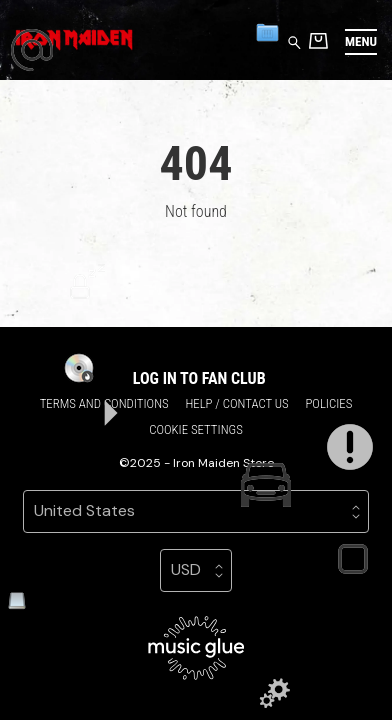 This screenshot has height=720, width=392. What do you see at coordinates (110, 413) in the screenshot?
I see `navigate to the next item or screen` at bounding box center [110, 413].